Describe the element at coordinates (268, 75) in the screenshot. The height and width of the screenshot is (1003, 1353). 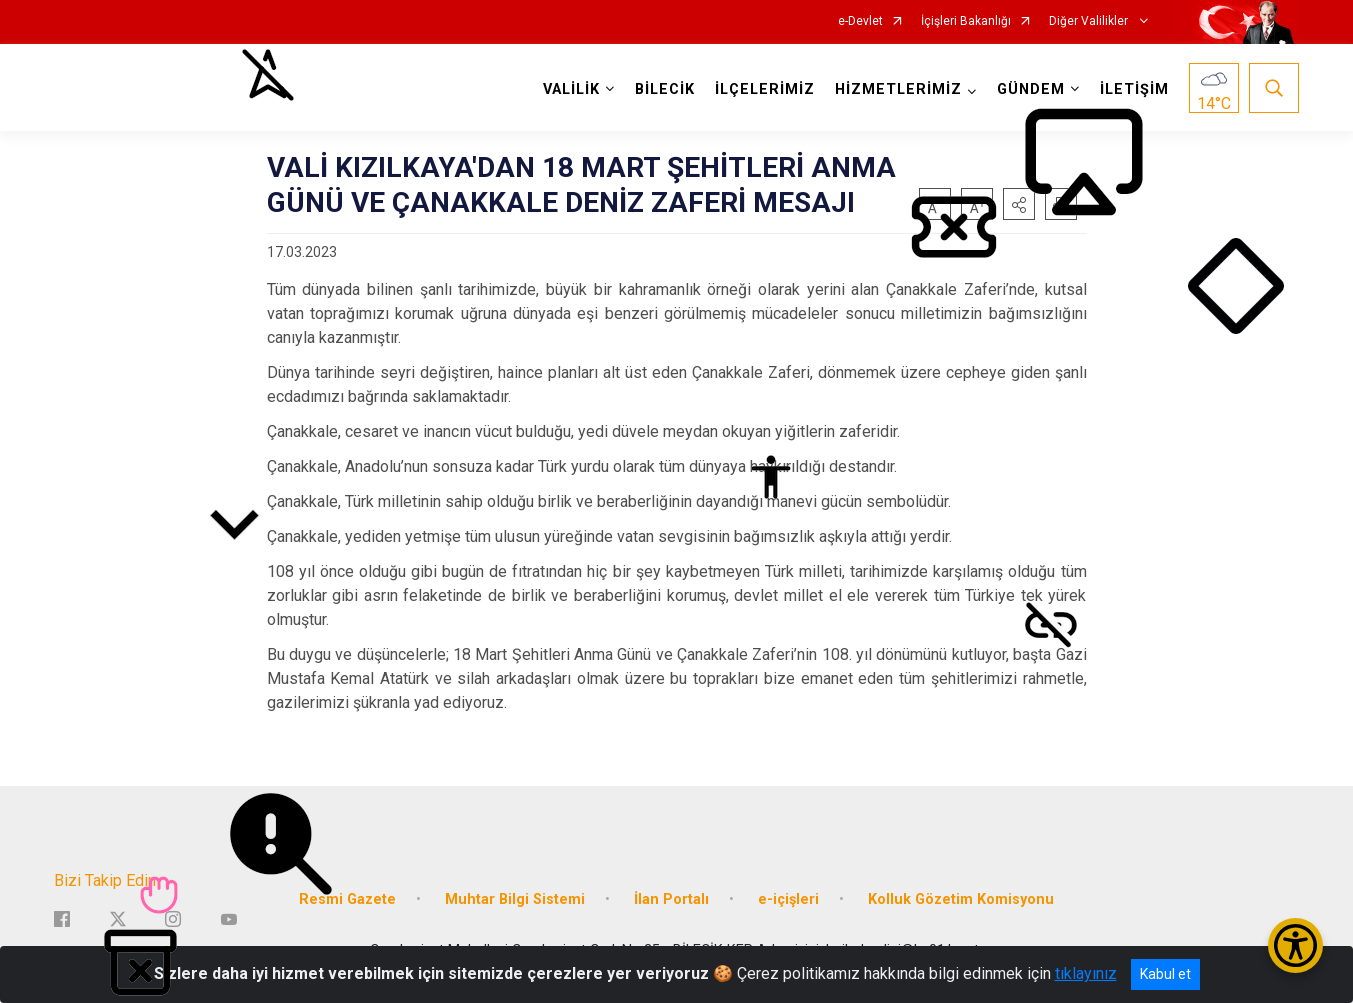
I see `disable navigation or GPS tracking` at that location.